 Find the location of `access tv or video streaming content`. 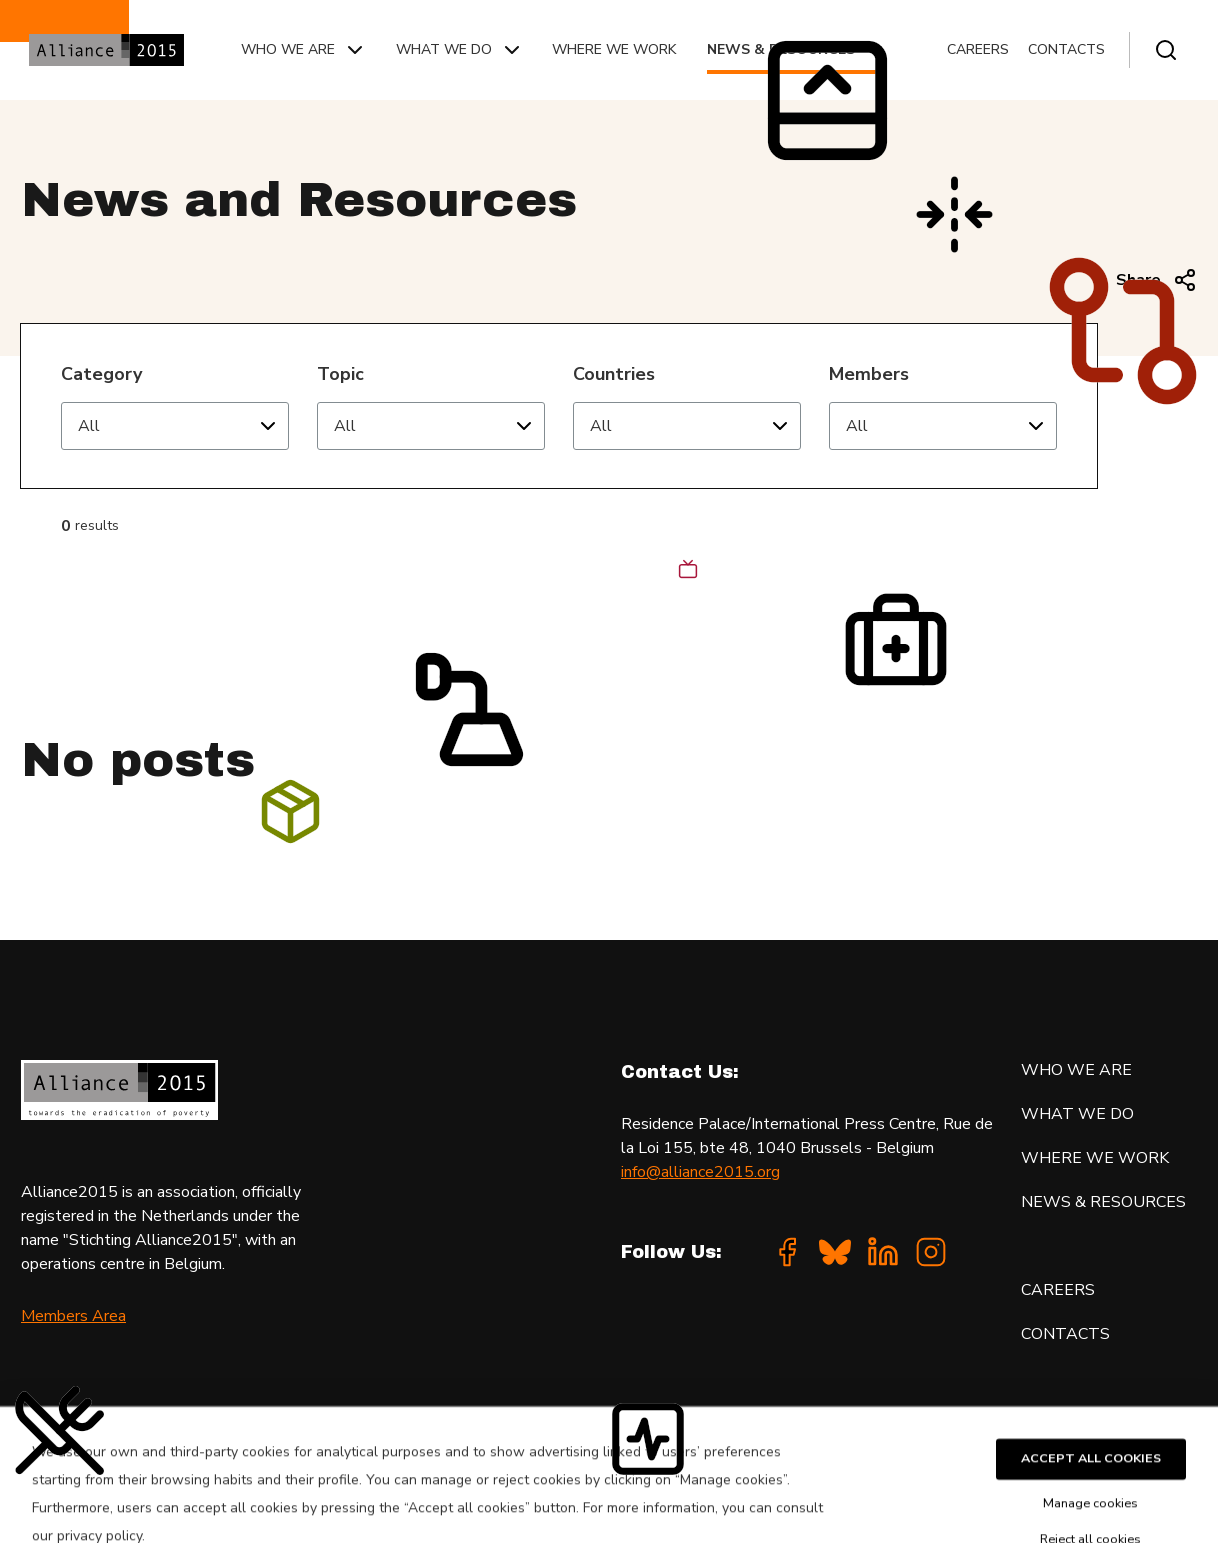

access tv or video streaming content is located at coordinates (688, 569).